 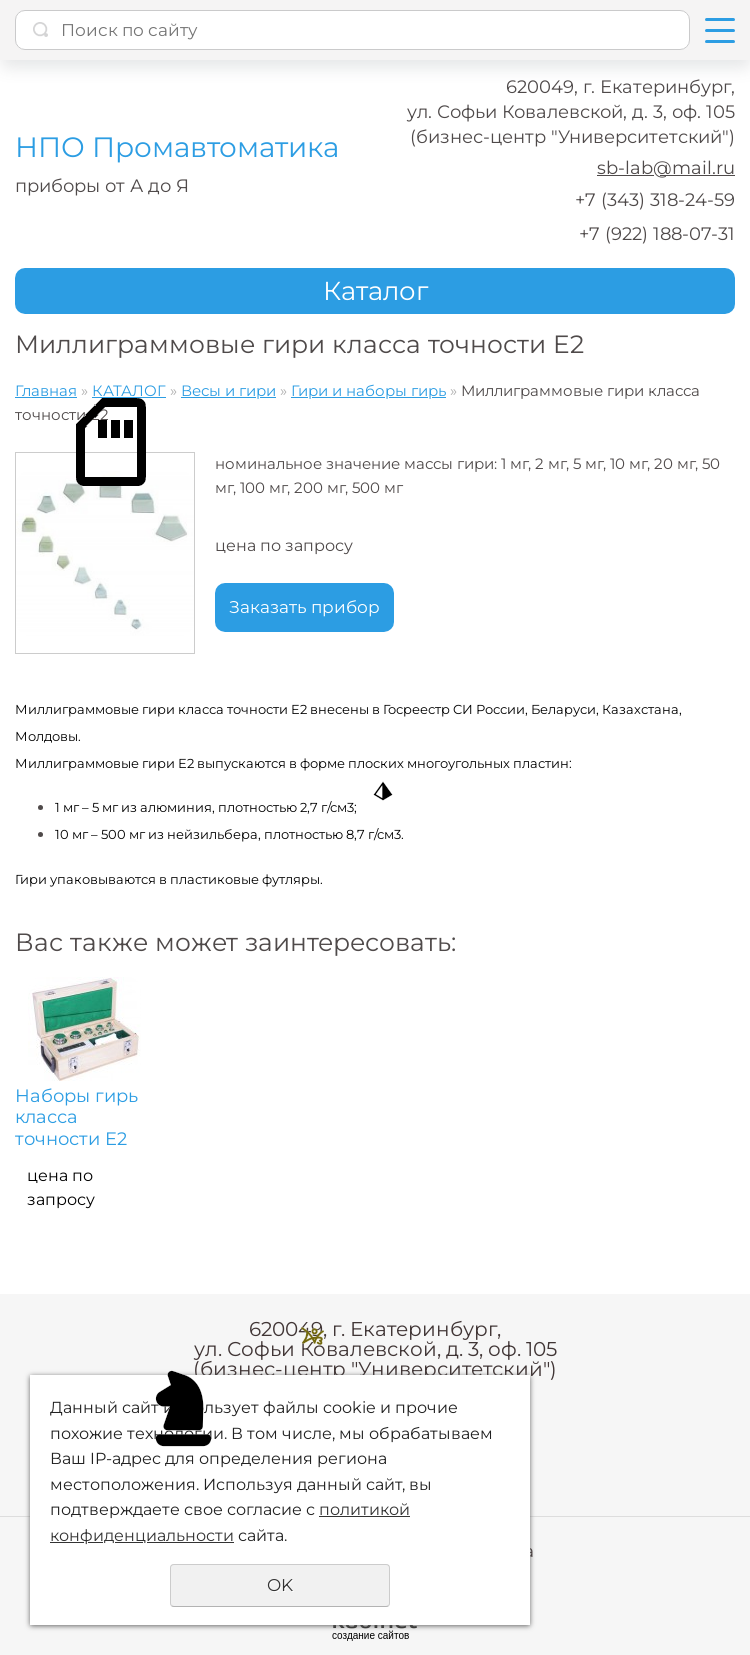 I want to click on play chess or open a chess game, so click(x=183, y=1410).